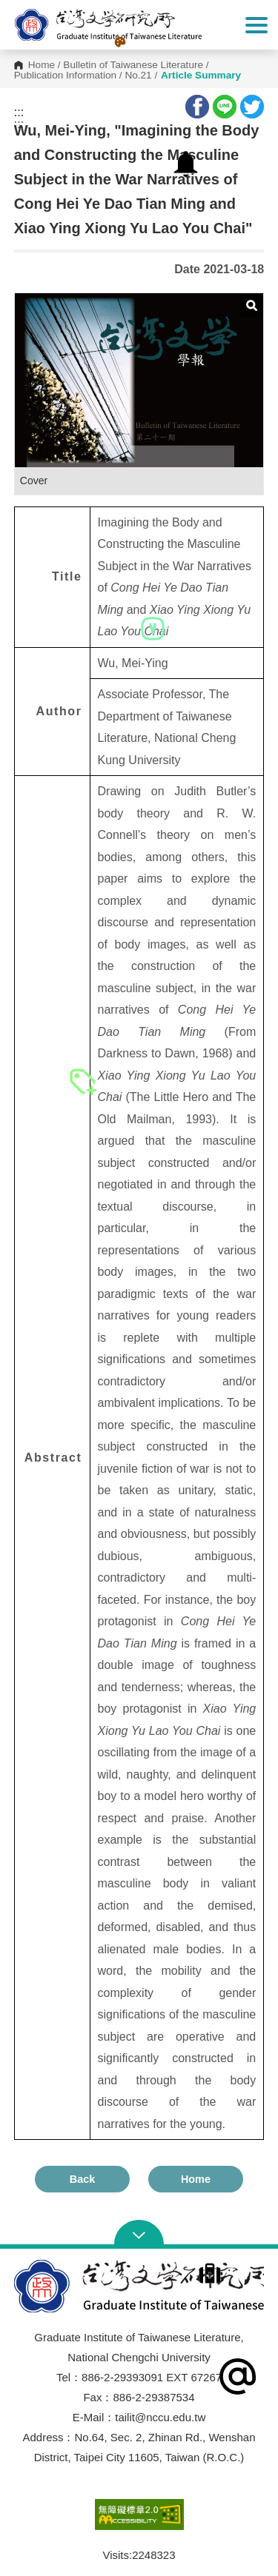  I want to click on view notifications, so click(185, 164).